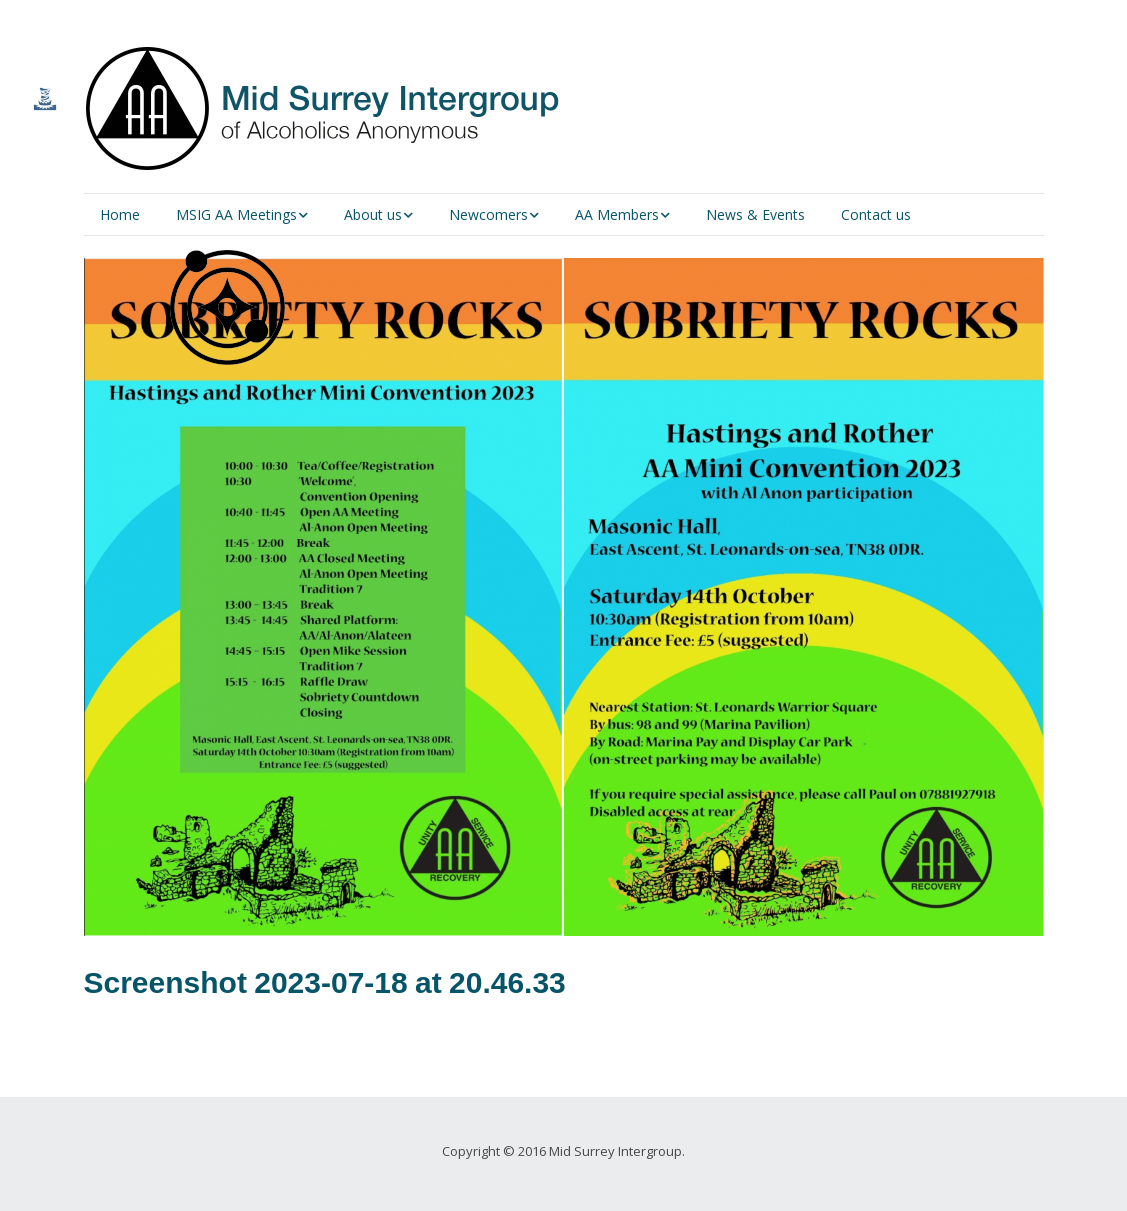 The height and width of the screenshot is (1211, 1127). I want to click on access orbital mechanics or space simulation features, so click(227, 307).